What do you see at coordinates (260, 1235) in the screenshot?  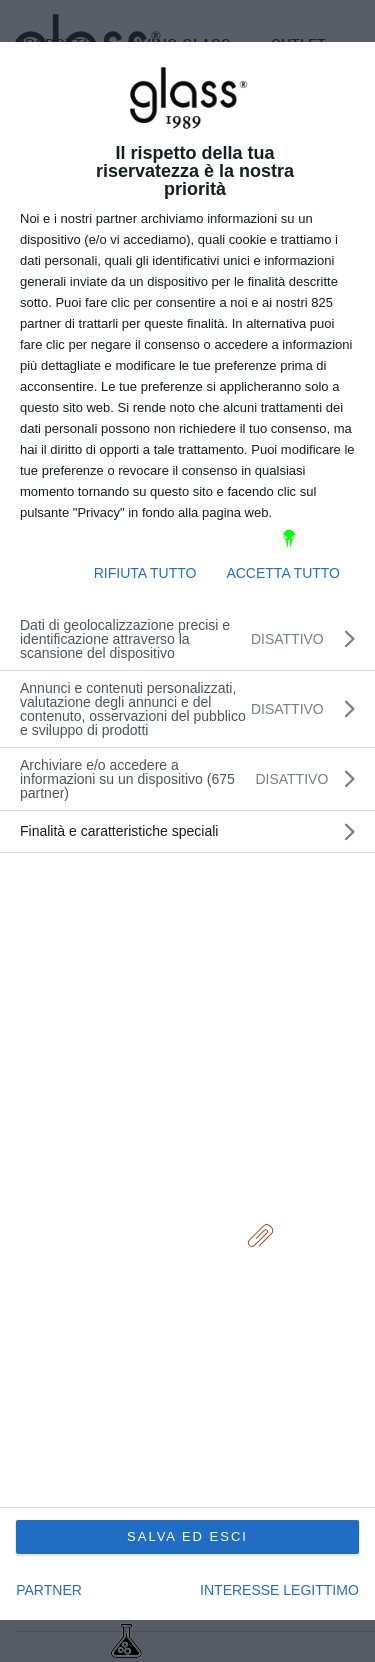 I see `attach a file to your message` at bounding box center [260, 1235].